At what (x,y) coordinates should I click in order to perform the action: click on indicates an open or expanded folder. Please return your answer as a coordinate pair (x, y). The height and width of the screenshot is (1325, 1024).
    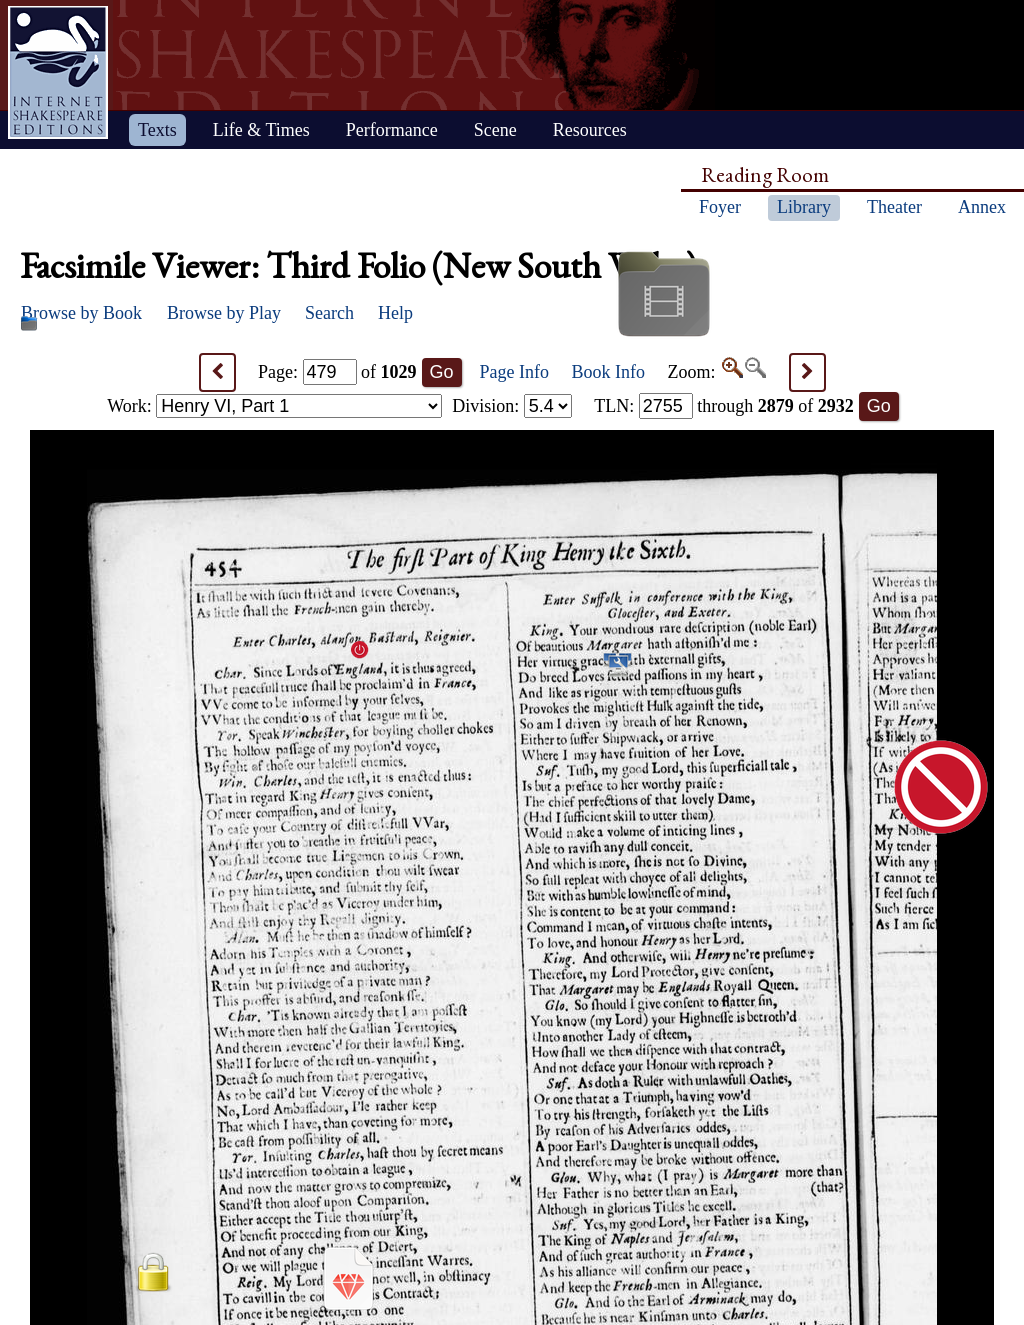
    Looking at the image, I should click on (29, 323).